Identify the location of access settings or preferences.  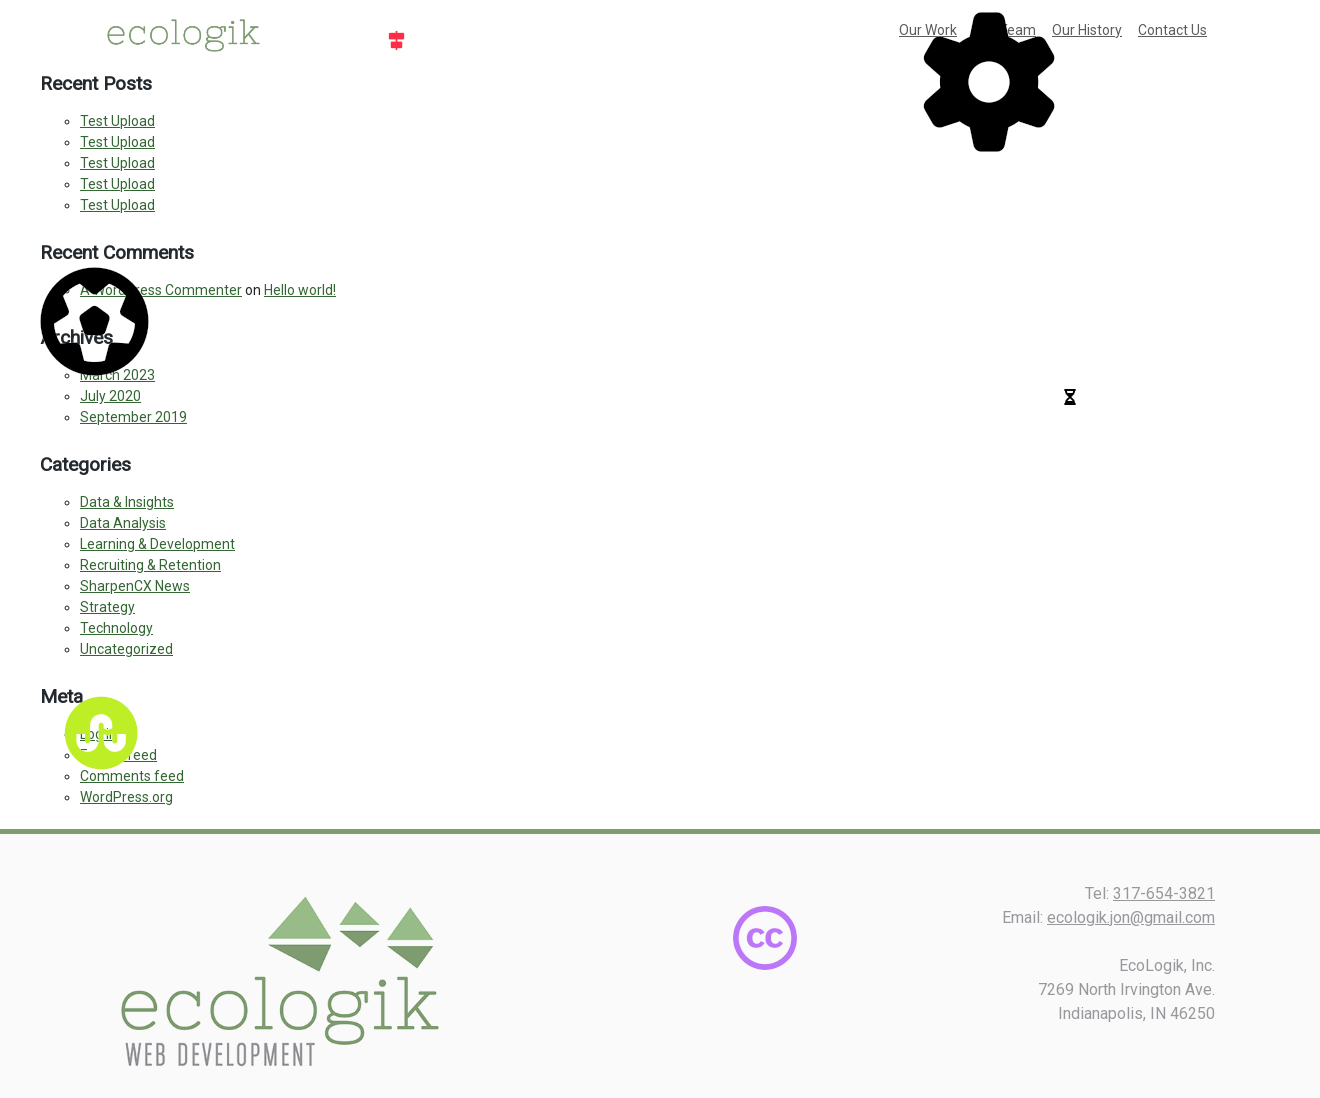
(989, 82).